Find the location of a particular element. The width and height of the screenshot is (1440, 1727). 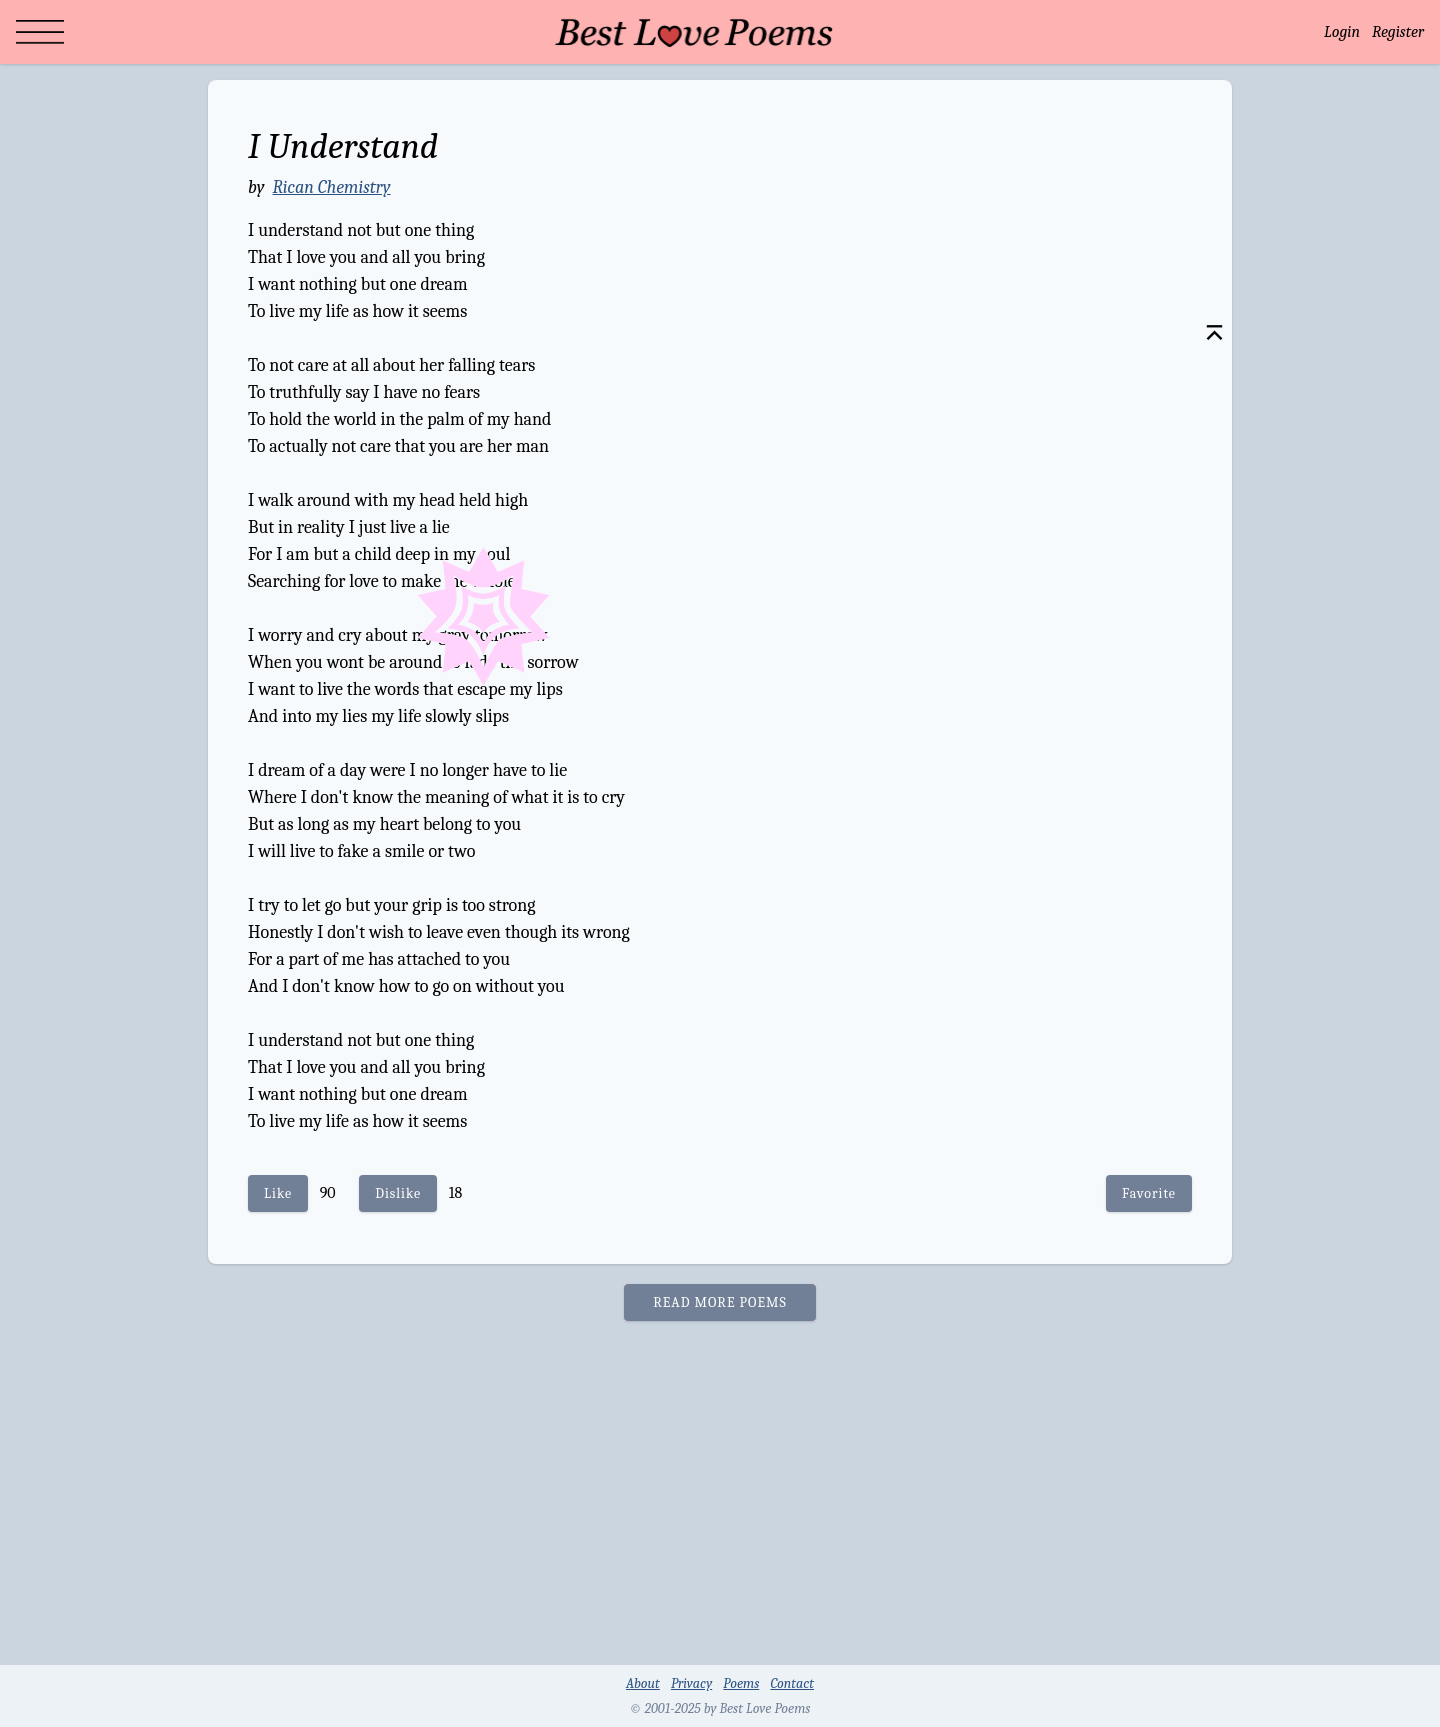

skip to the top of a list or page is located at coordinates (1214, 331).